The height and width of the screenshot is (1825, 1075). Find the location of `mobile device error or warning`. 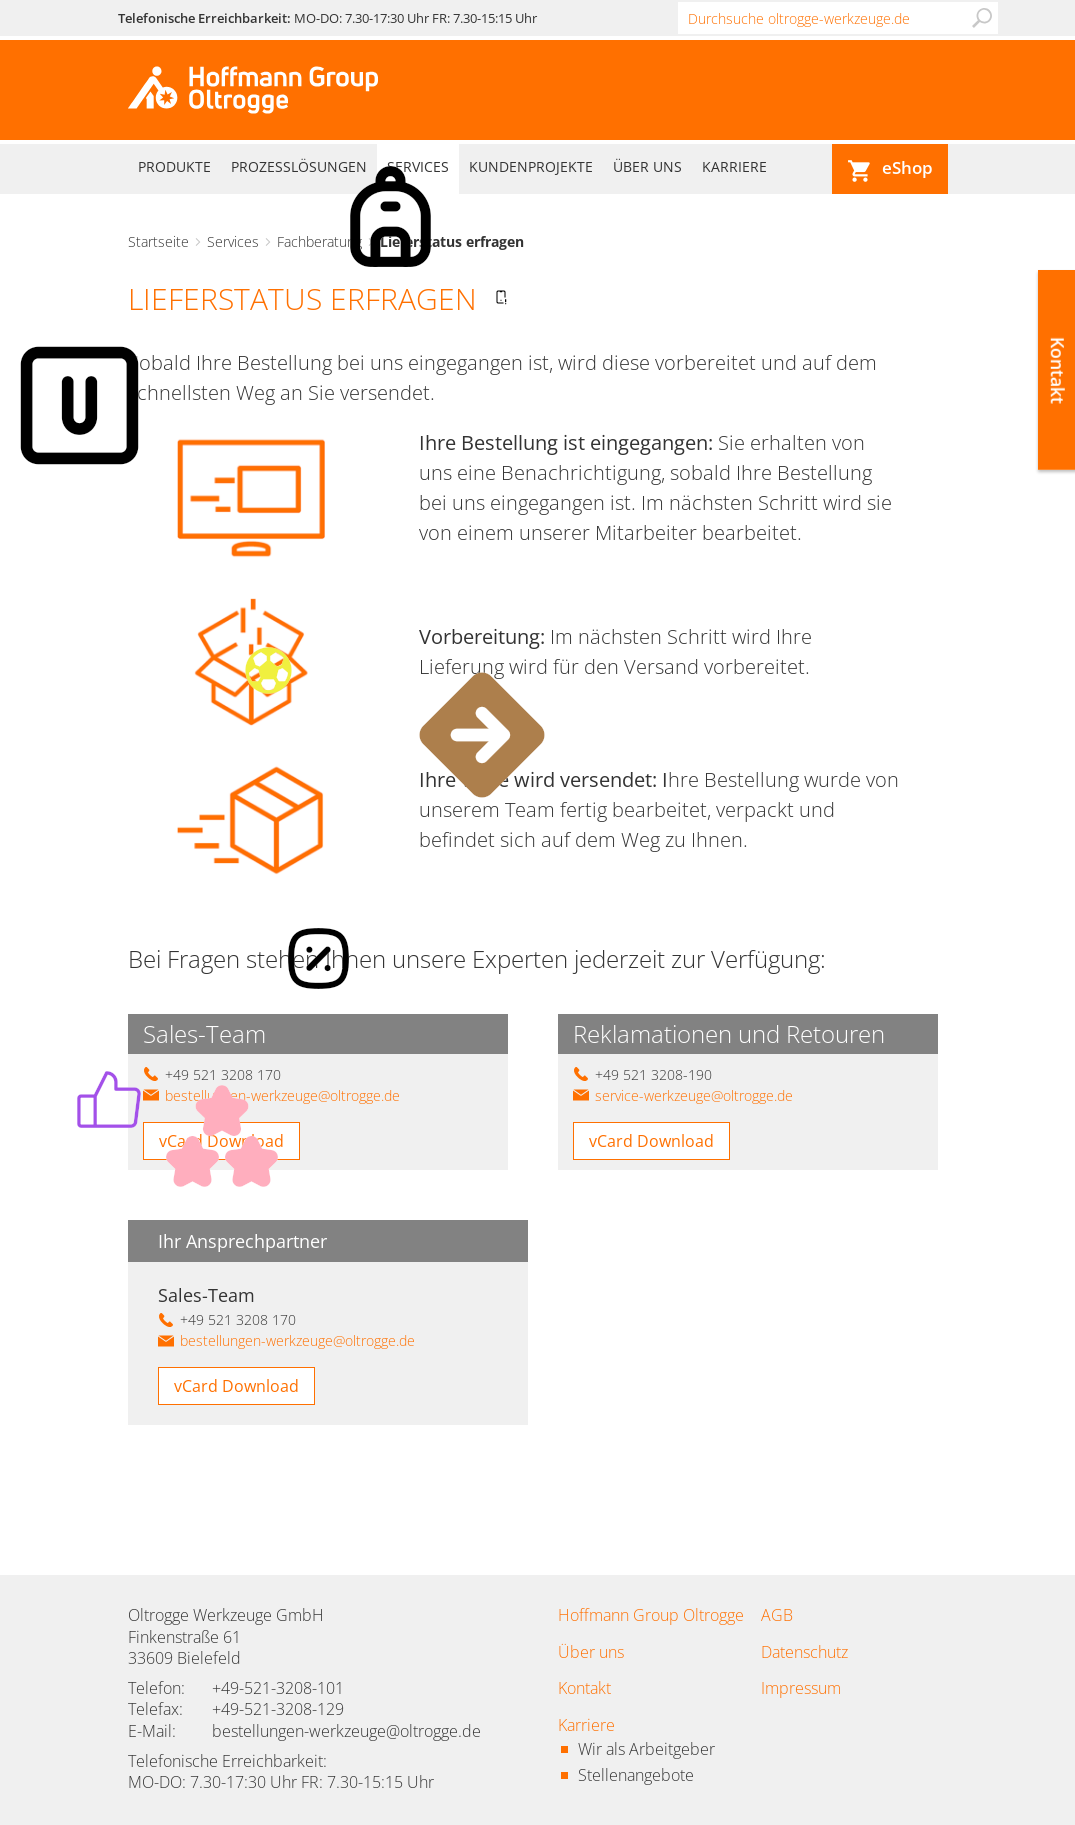

mobile device error or warning is located at coordinates (501, 297).